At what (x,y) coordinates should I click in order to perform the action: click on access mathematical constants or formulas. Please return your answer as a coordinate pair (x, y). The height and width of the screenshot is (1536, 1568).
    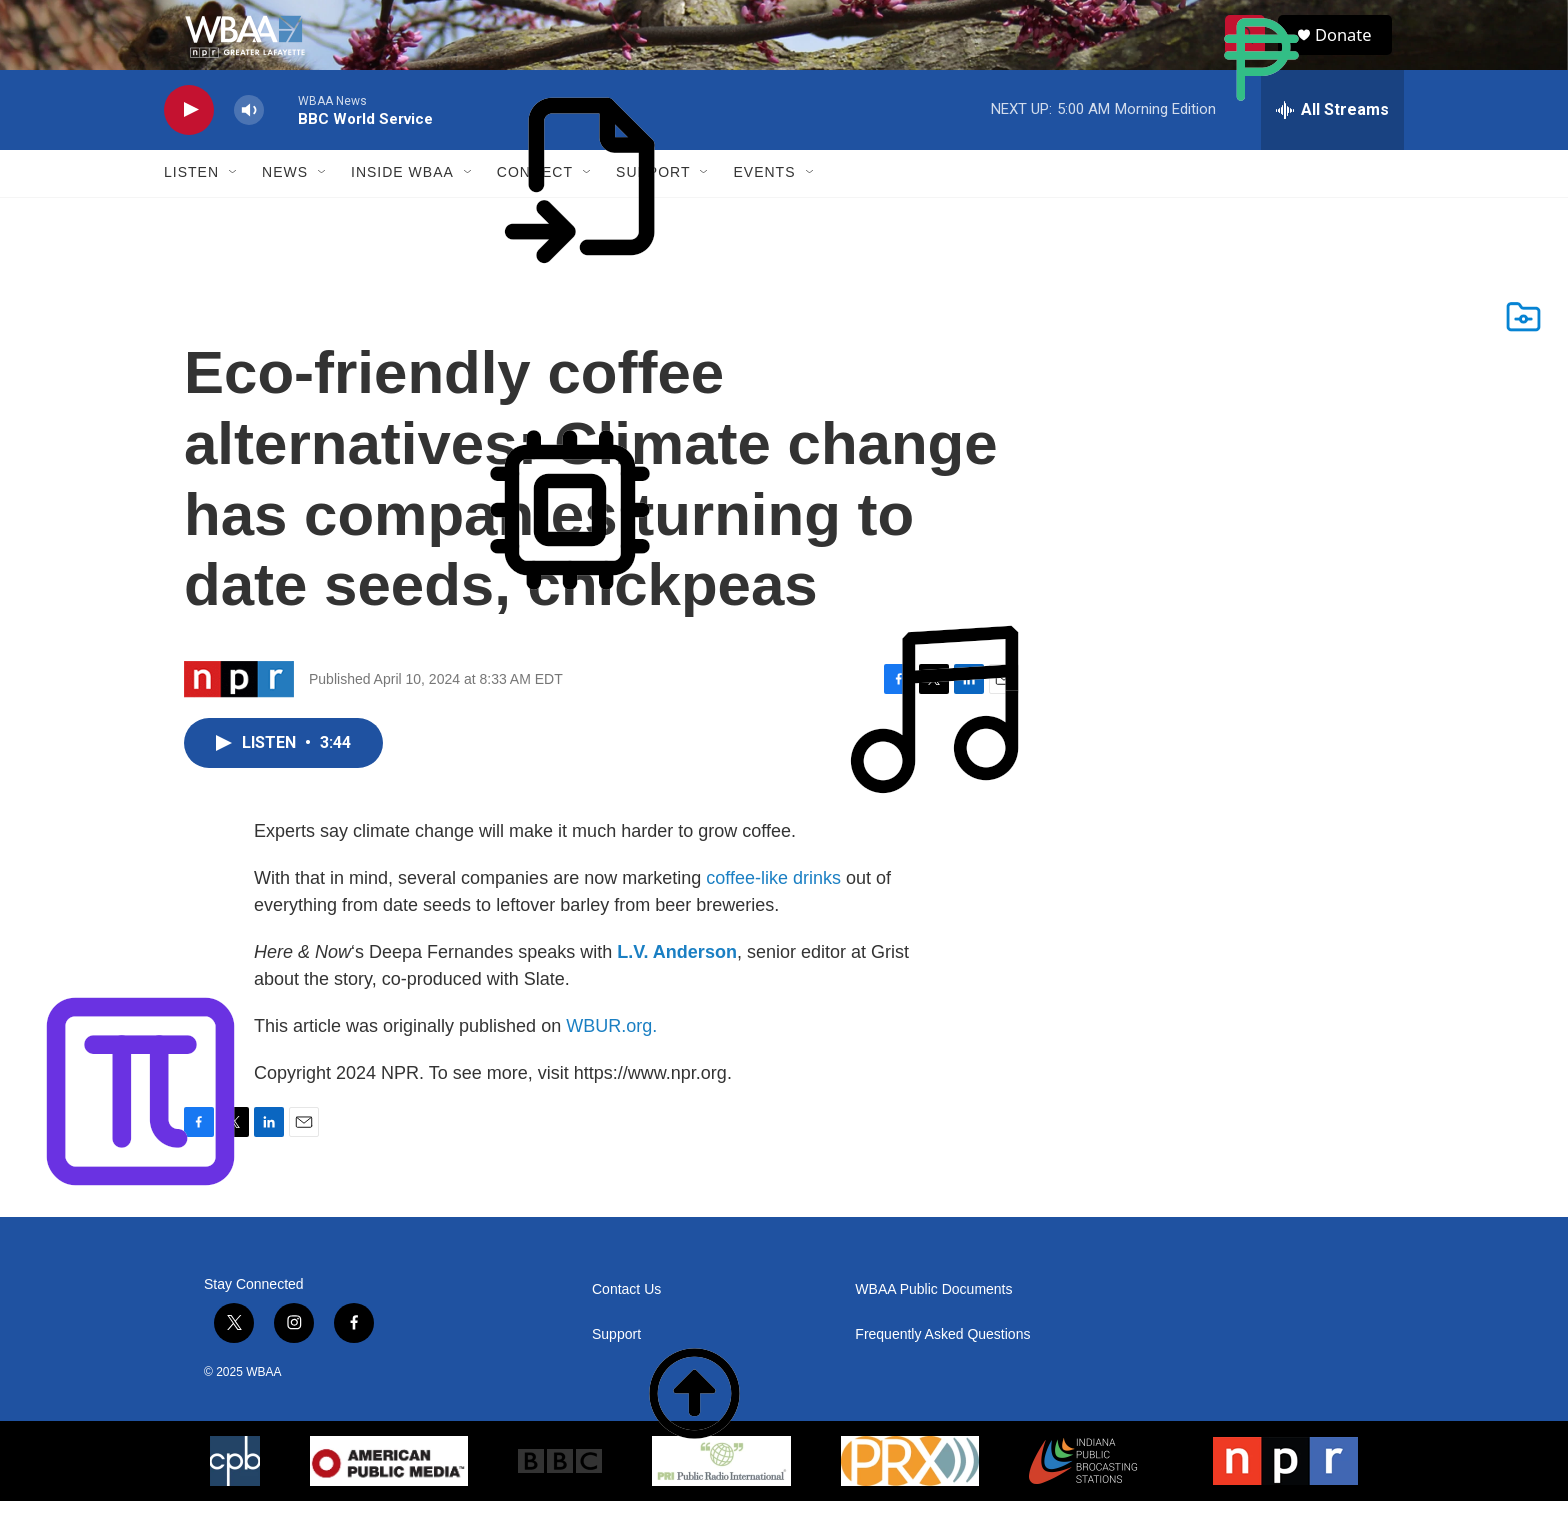
    Looking at the image, I should click on (140, 1091).